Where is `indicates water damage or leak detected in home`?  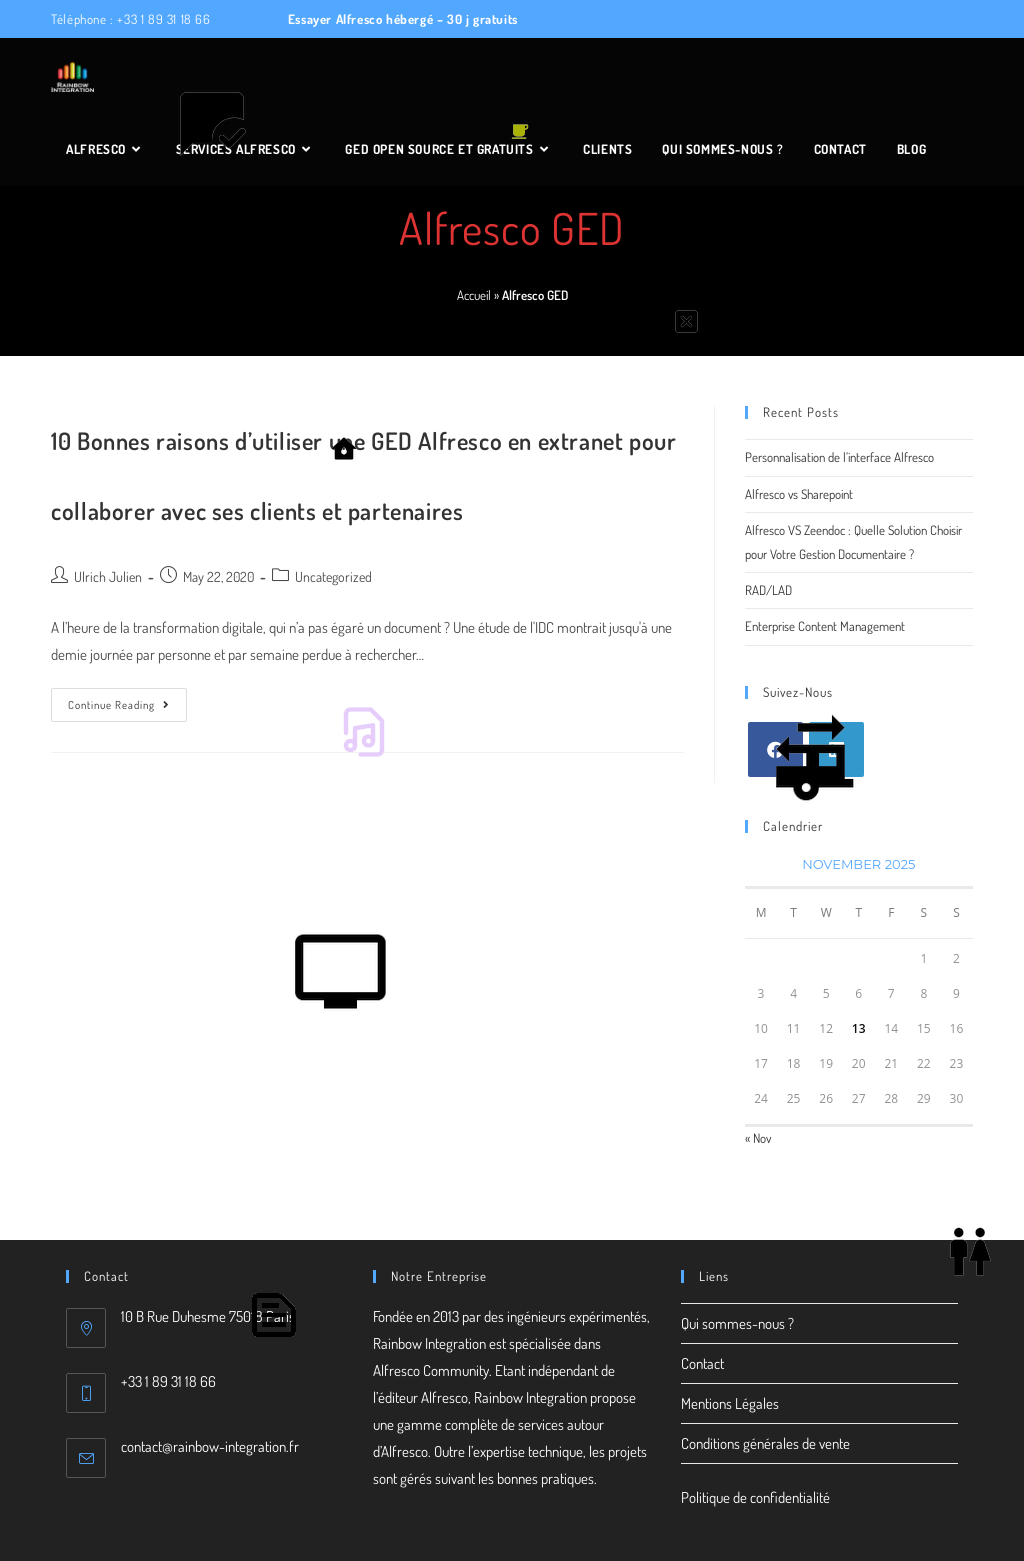 indicates water damage or leak detected in home is located at coordinates (344, 449).